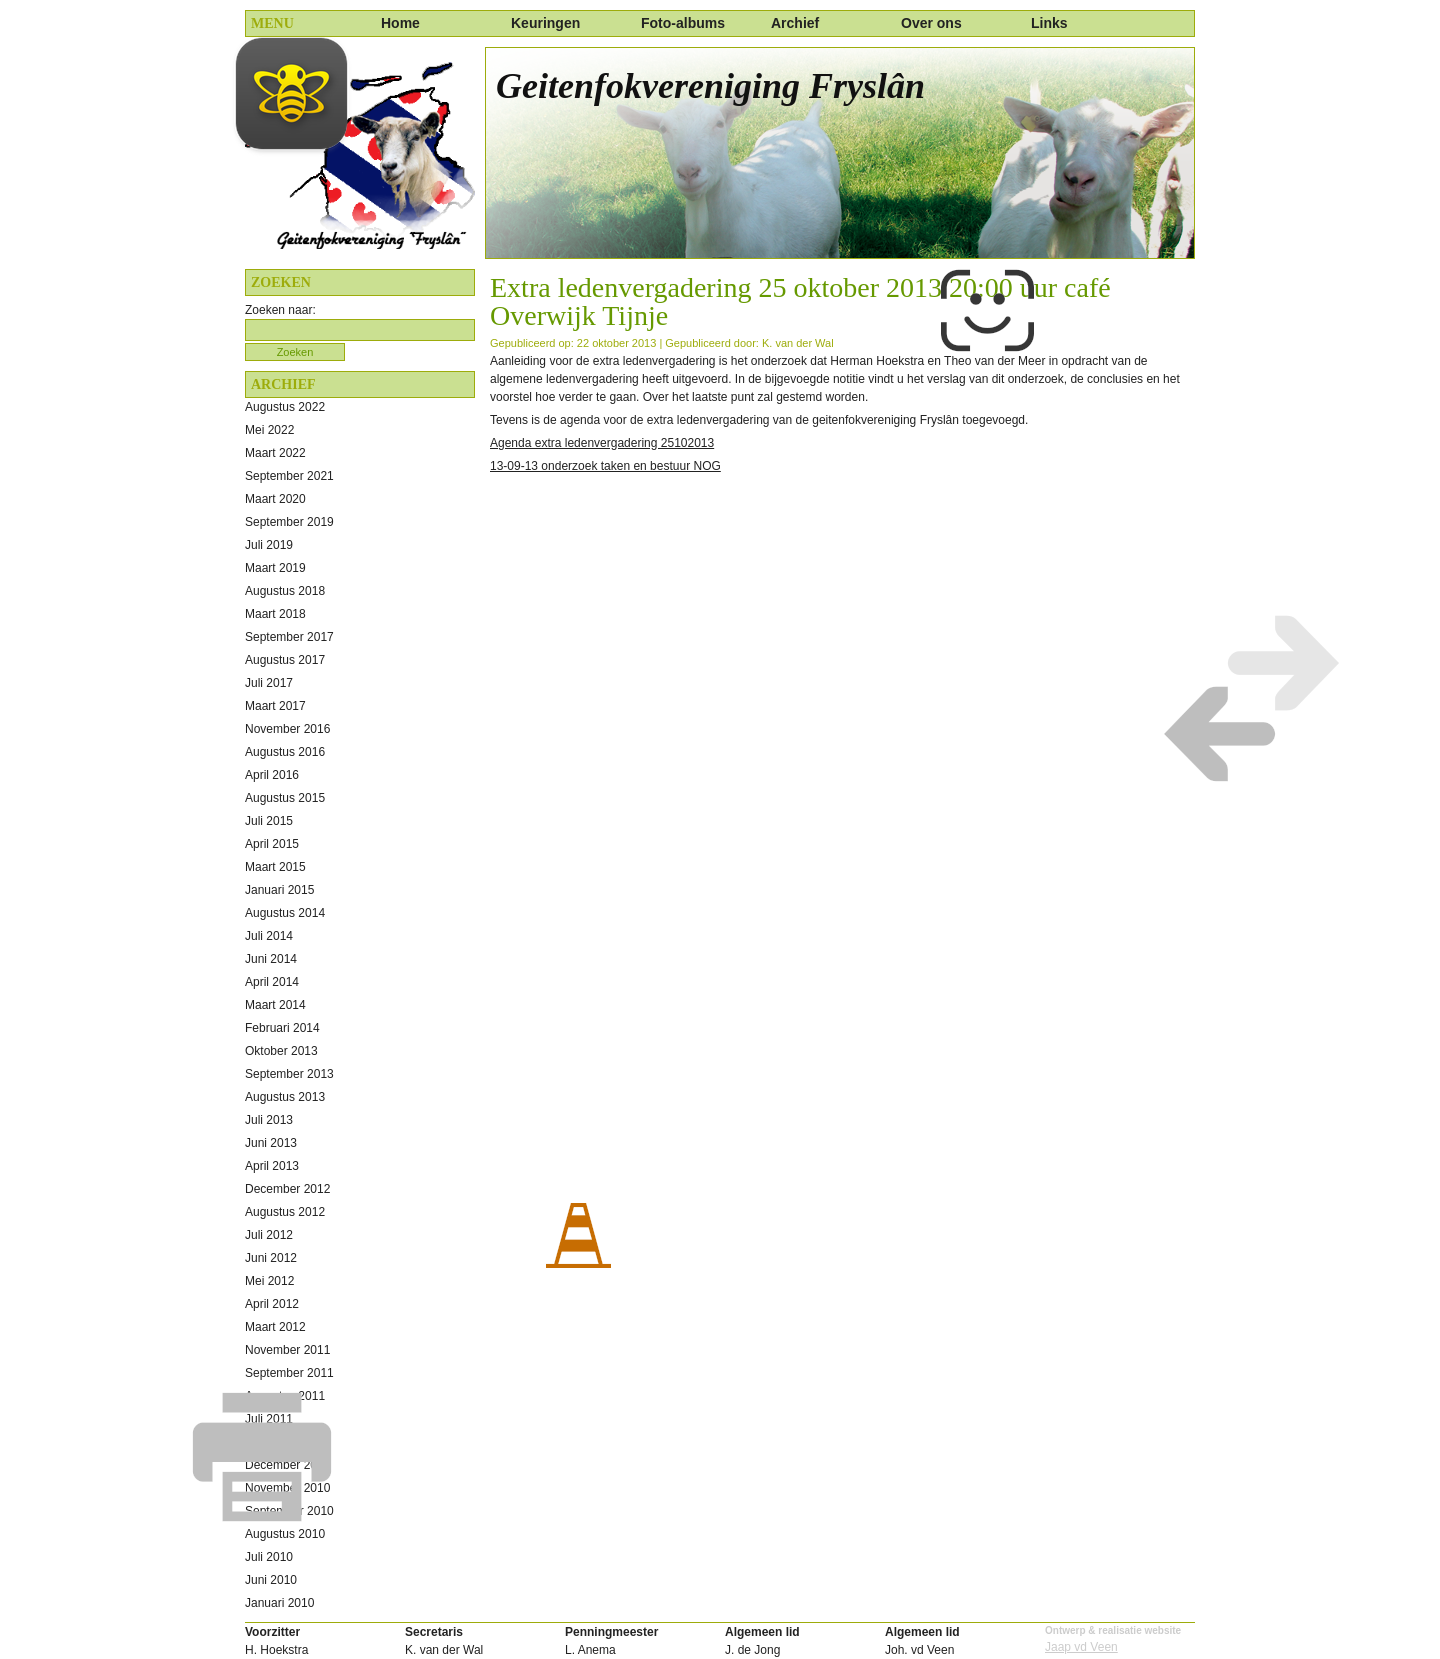 This screenshot has width=1440, height=1659. What do you see at coordinates (291, 93) in the screenshot?
I see `open freeplane mind mapping application` at bounding box center [291, 93].